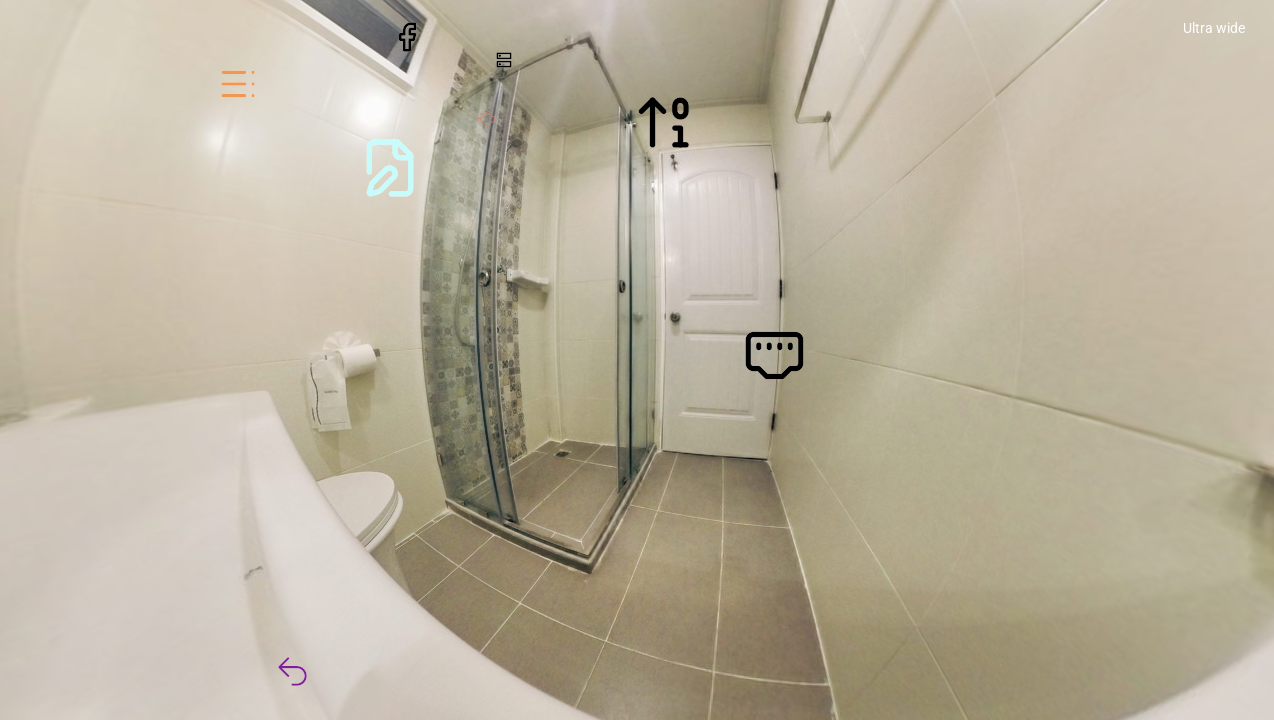 The height and width of the screenshot is (720, 1274). What do you see at coordinates (774, 355) in the screenshot?
I see `connect via ethernet or wired network` at bounding box center [774, 355].